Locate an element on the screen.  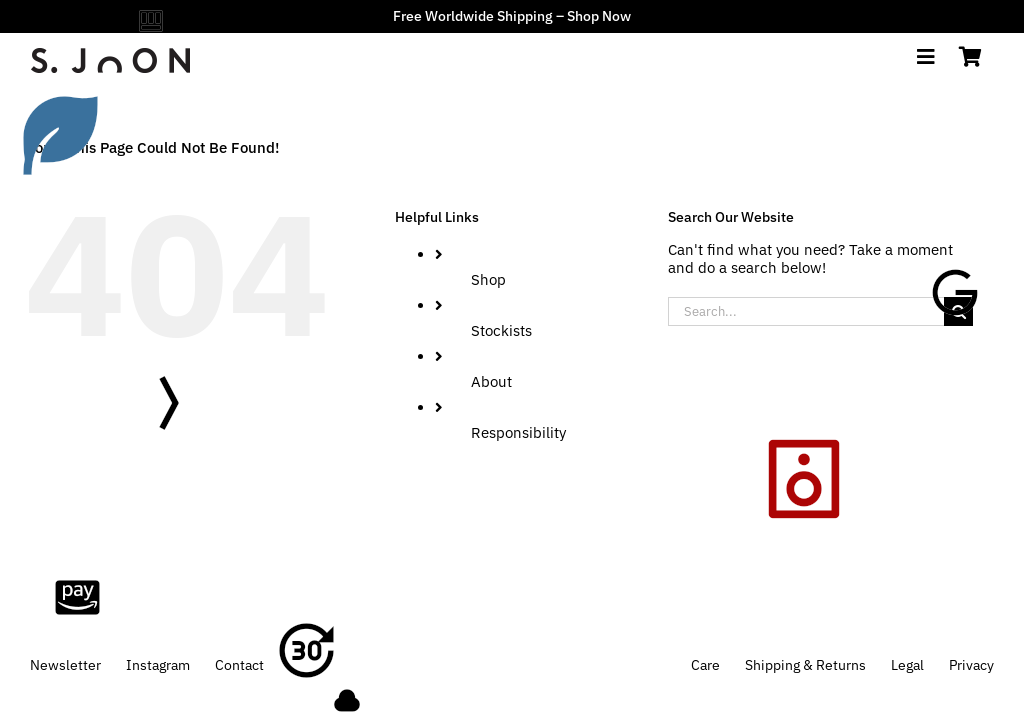
indicates cloudy weather conditions is located at coordinates (347, 701).